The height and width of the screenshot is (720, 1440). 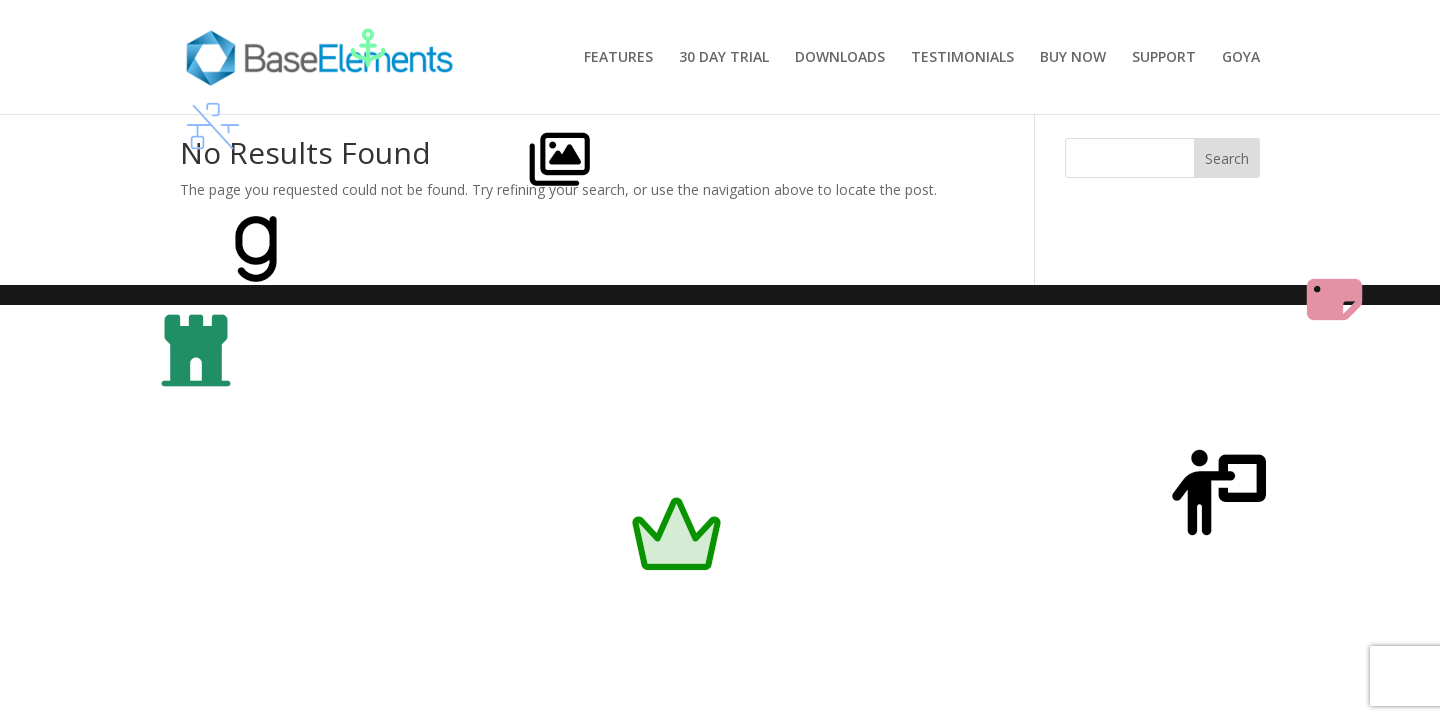 What do you see at coordinates (561, 157) in the screenshot?
I see `view photo gallery` at bounding box center [561, 157].